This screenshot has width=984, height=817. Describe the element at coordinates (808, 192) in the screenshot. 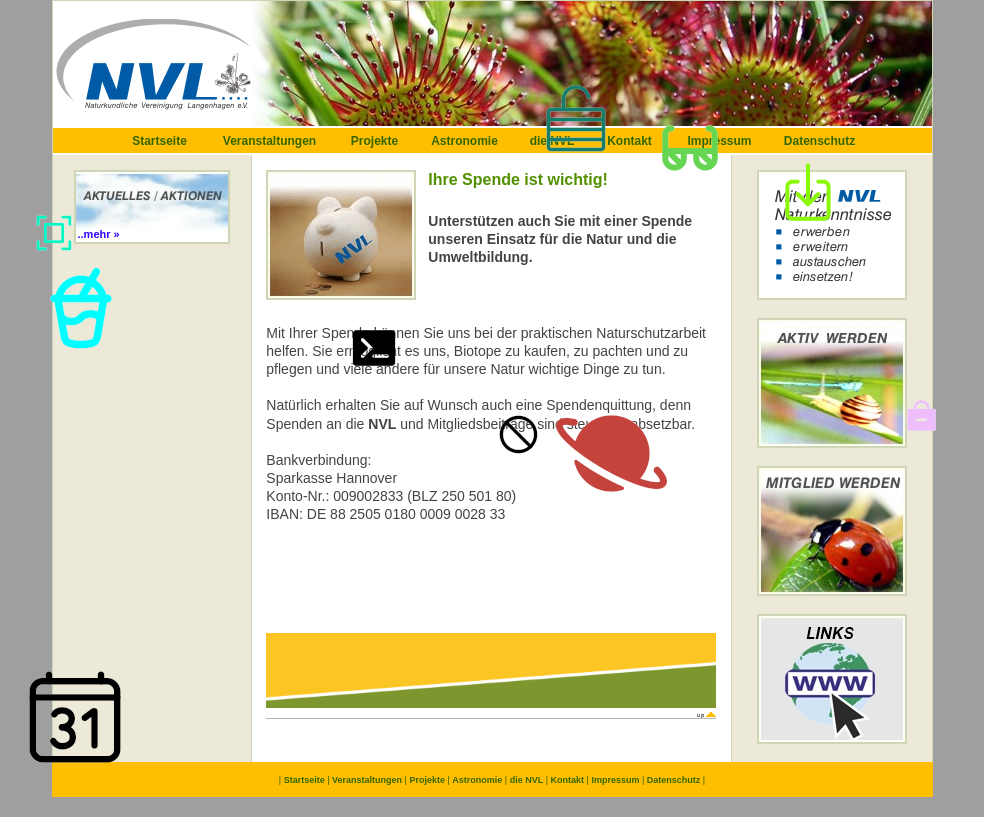

I see `download a file or document` at that location.